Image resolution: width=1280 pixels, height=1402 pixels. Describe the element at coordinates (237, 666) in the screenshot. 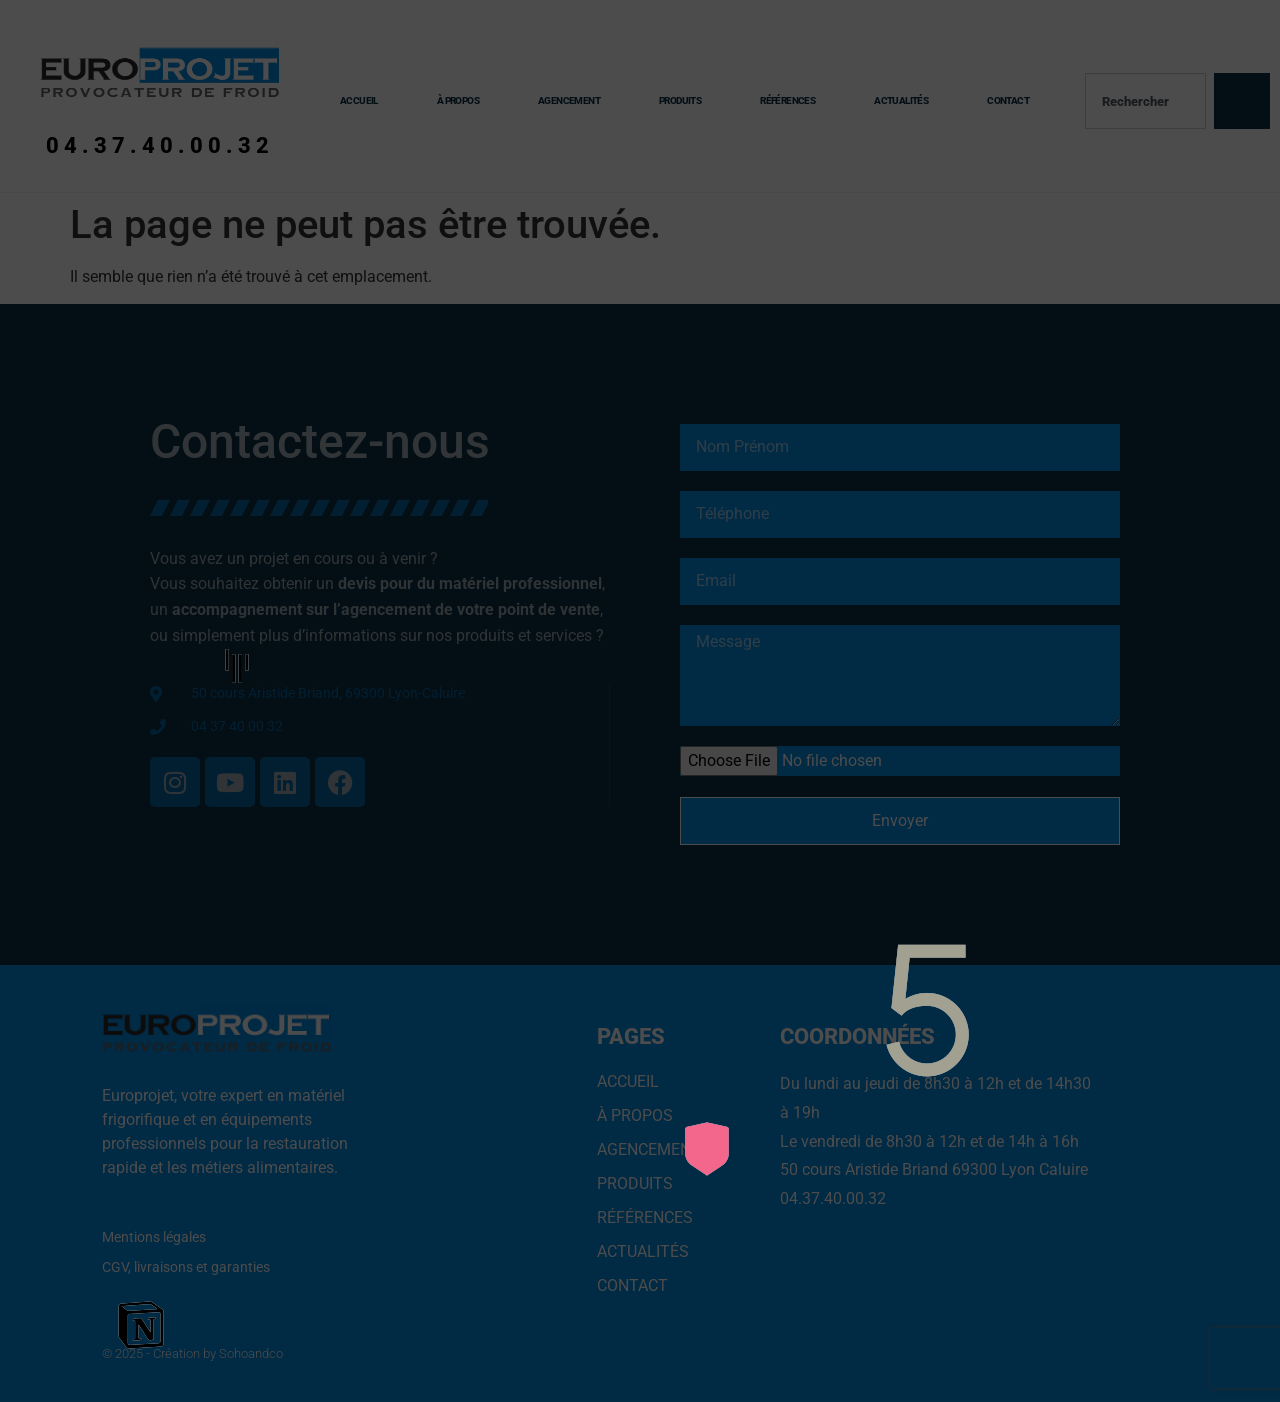

I see `open Gitter chat platform` at that location.